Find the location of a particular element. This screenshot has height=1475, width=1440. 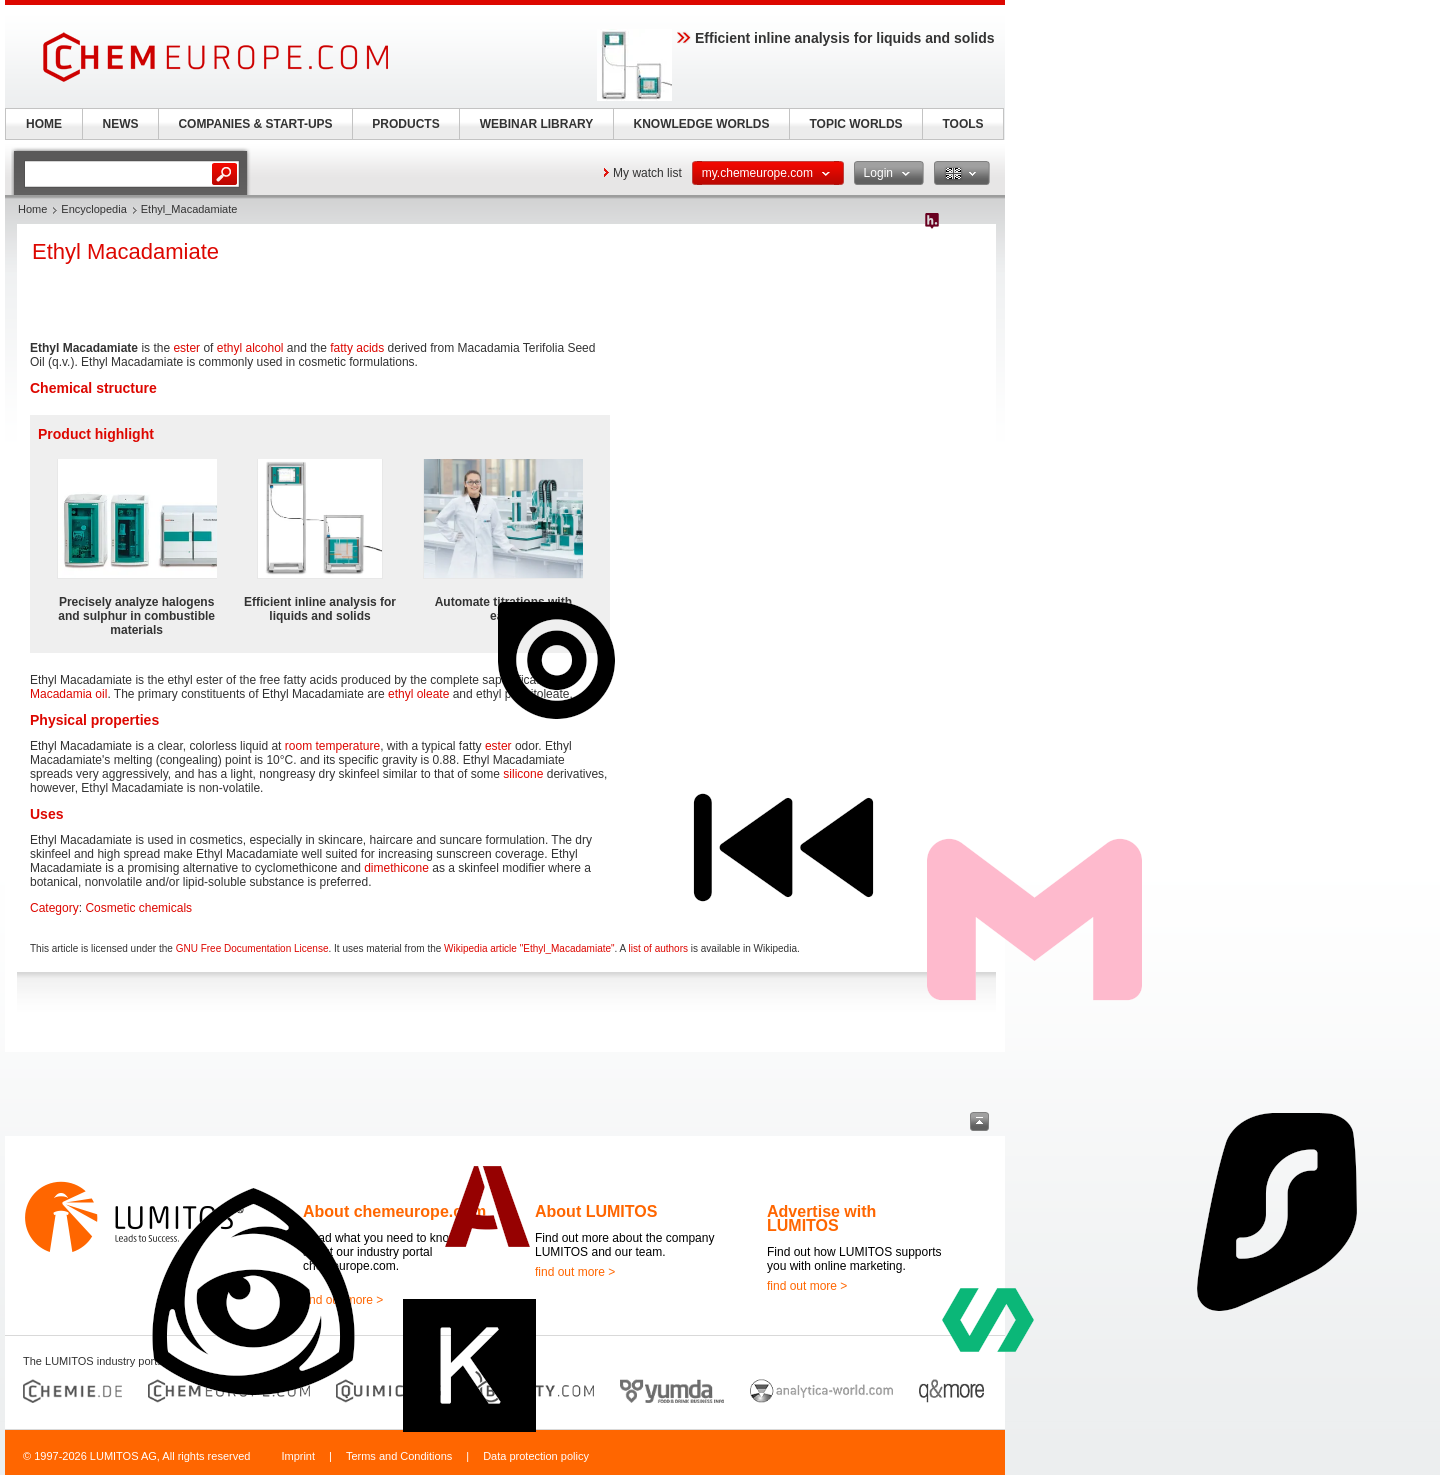

open Gmail app is located at coordinates (1034, 919).